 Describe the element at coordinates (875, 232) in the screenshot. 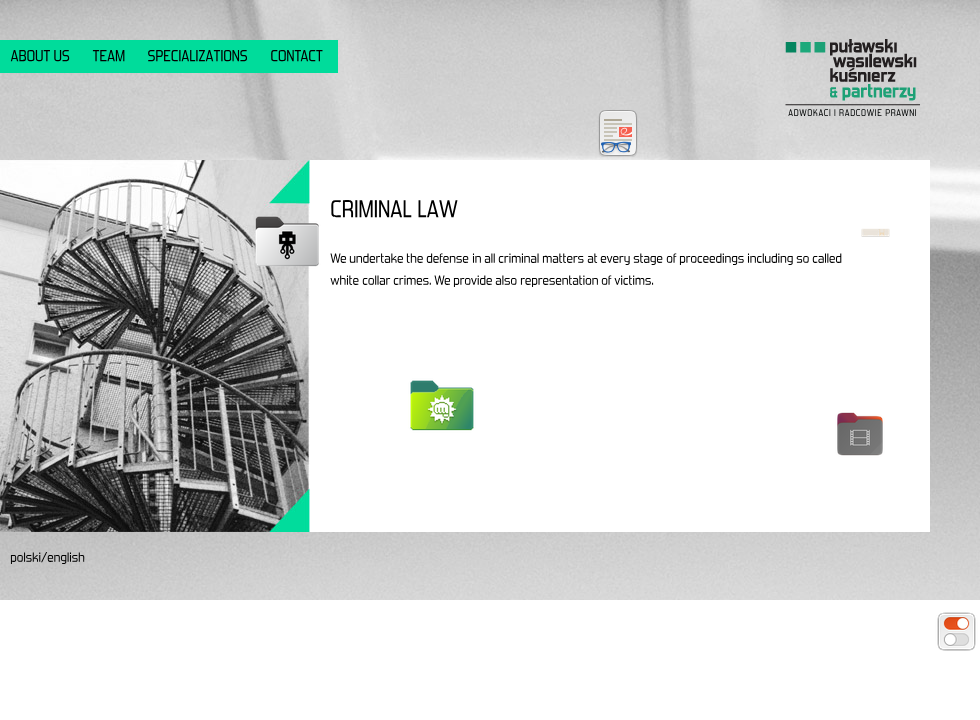

I see `connect a bluetooth keyboard` at that location.